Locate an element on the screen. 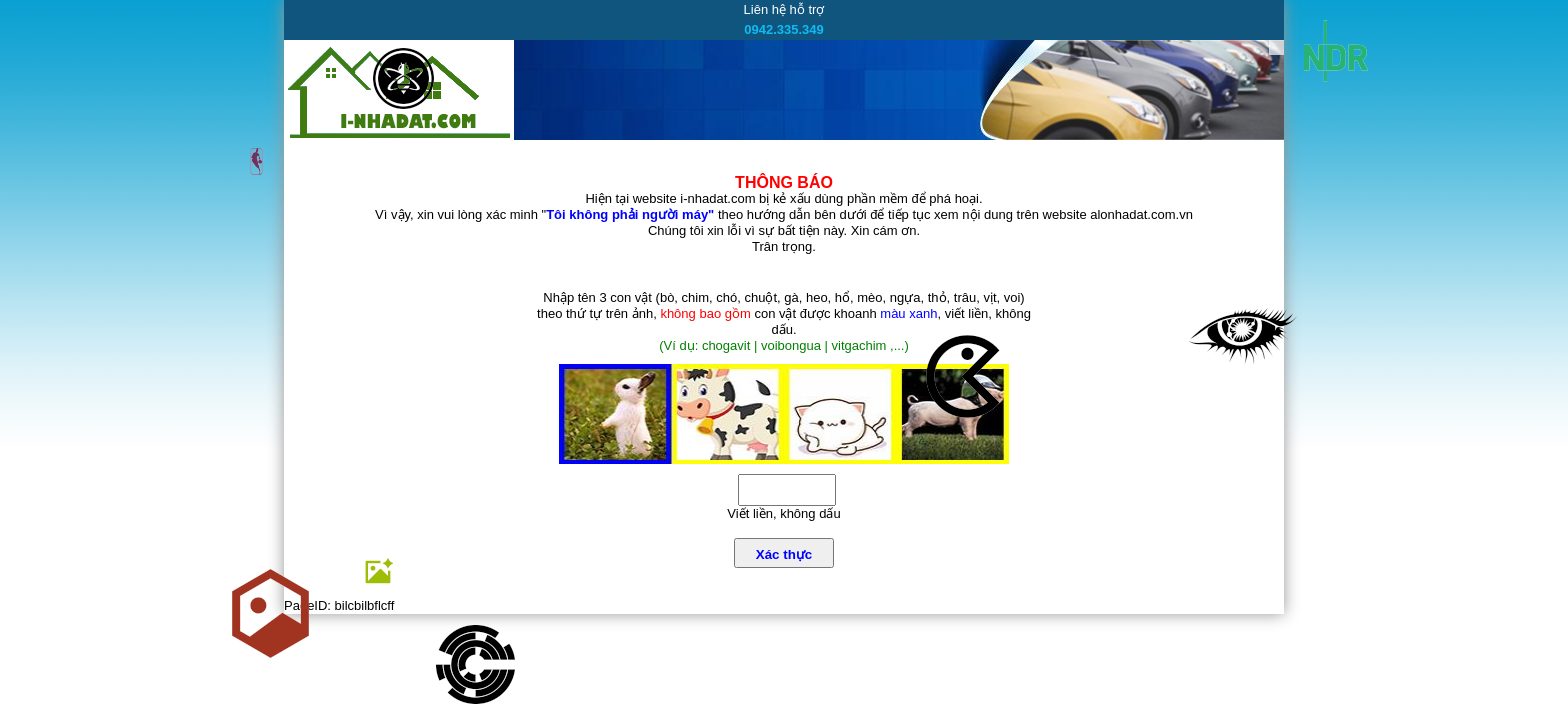 This screenshot has width=1568, height=720. open the NBA app is located at coordinates (256, 161).